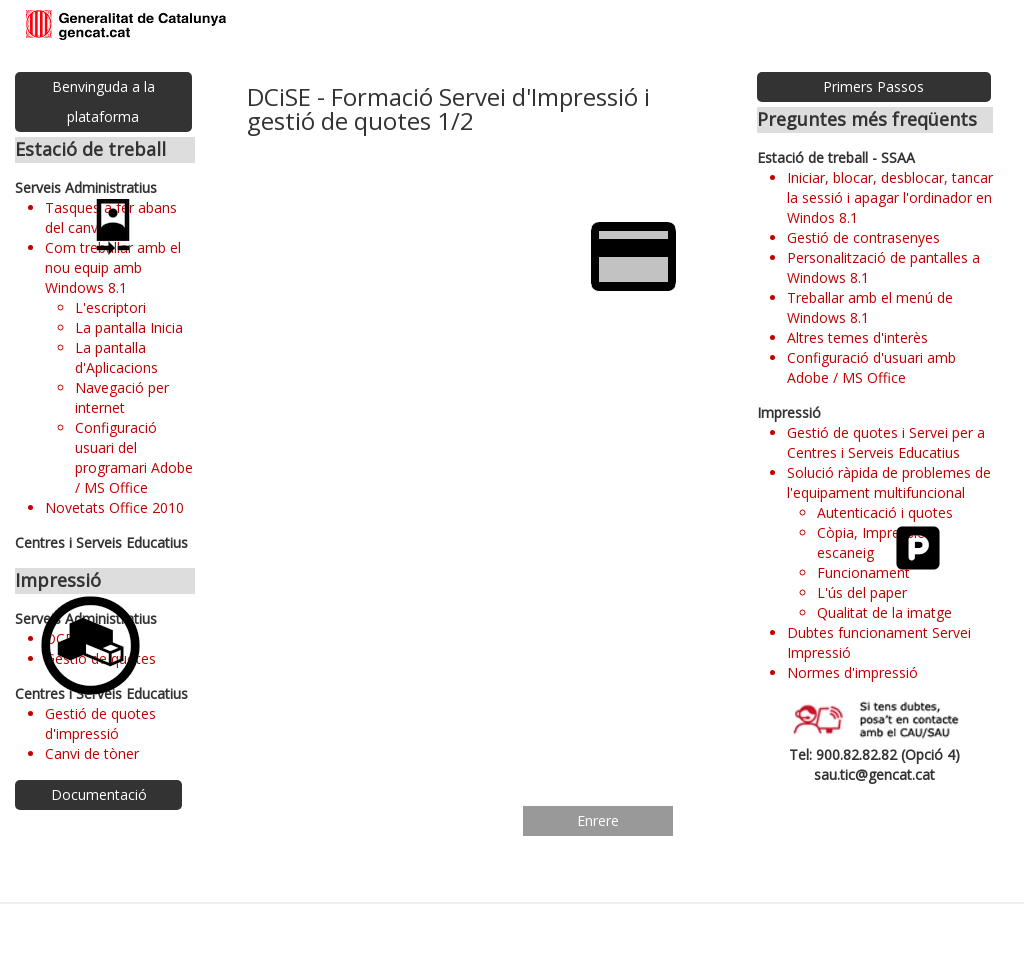 The width and height of the screenshot is (1024, 964). Describe the element at coordinates (633, 256) in the screenshot. I see `manage payment methods` at that location.